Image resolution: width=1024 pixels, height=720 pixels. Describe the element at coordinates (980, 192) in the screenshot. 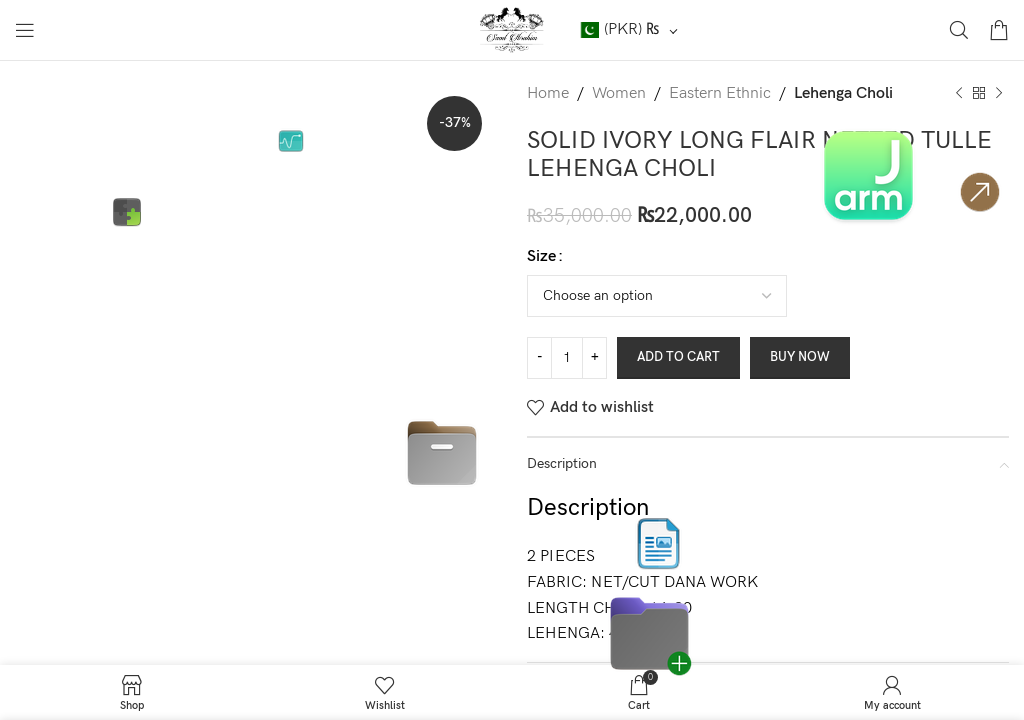

I see `indicates a symbolic link or shortcut to another file` at that location.